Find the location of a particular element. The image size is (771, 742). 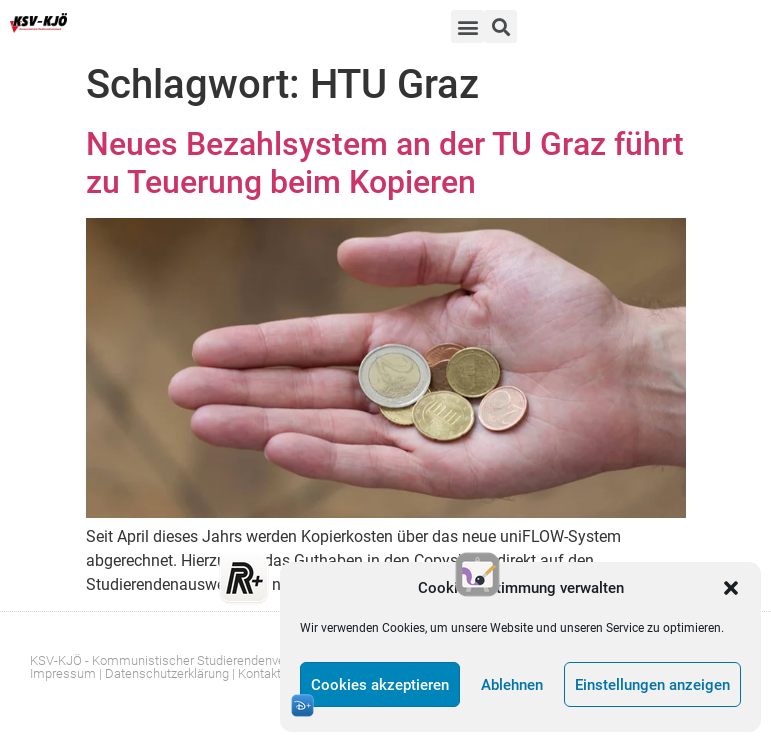

open RetroPlus retro gaming app is located at coordinates (244, 578).